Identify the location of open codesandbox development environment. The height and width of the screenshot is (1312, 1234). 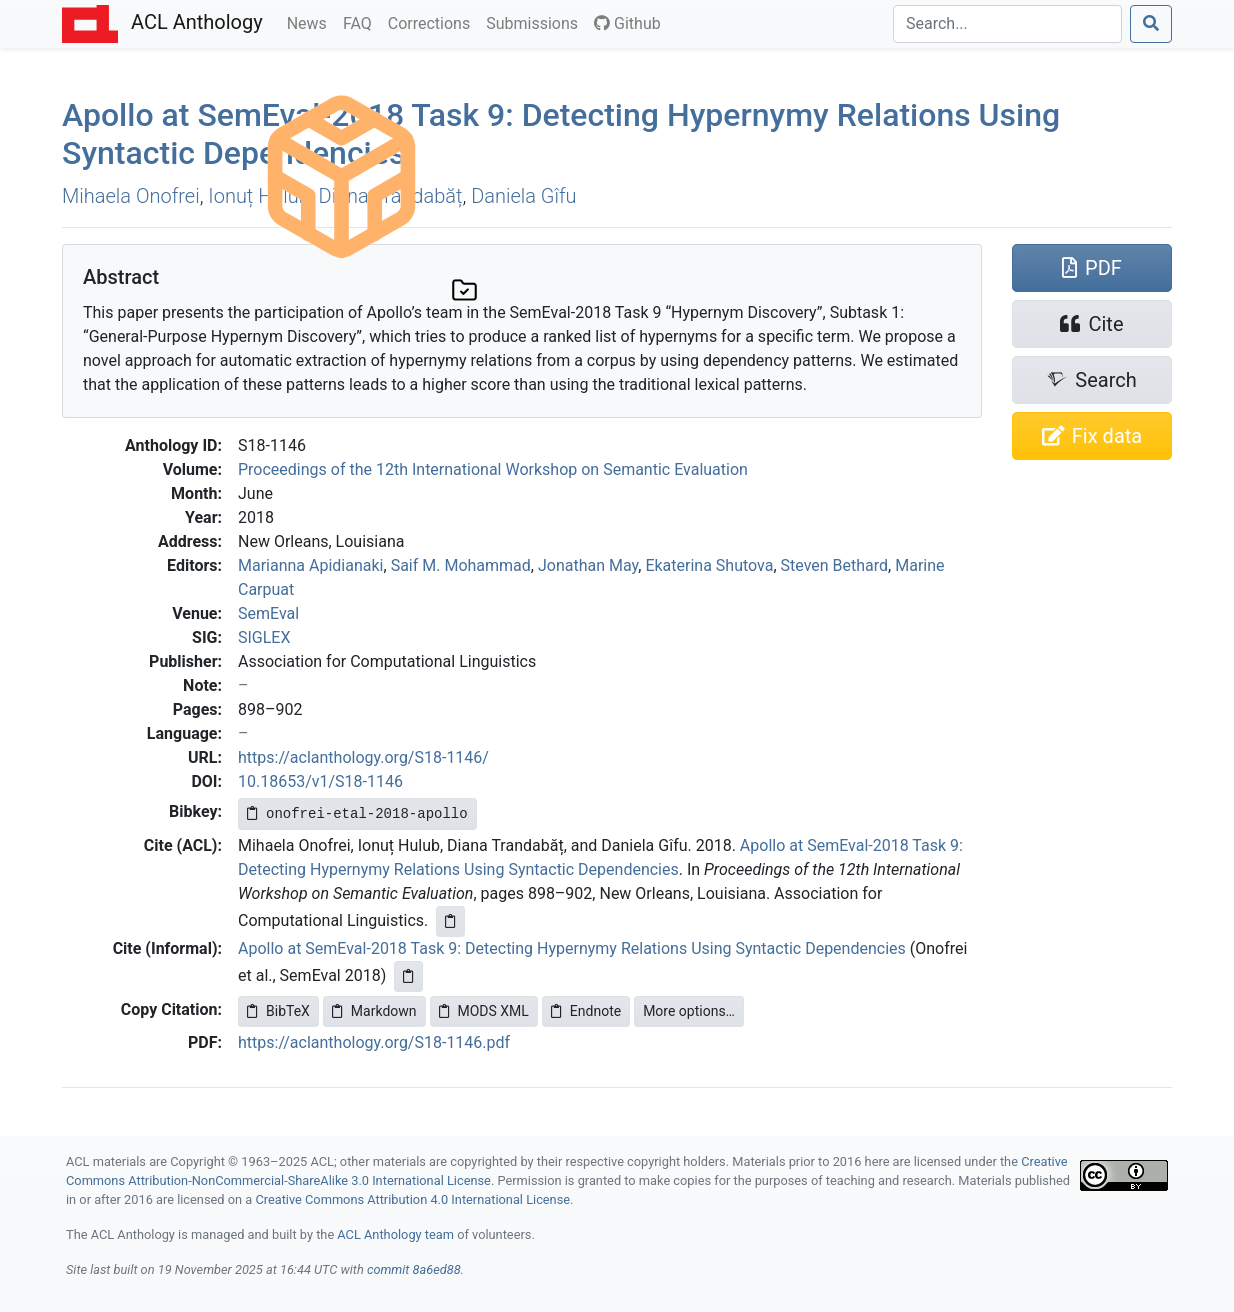
(341, 176).